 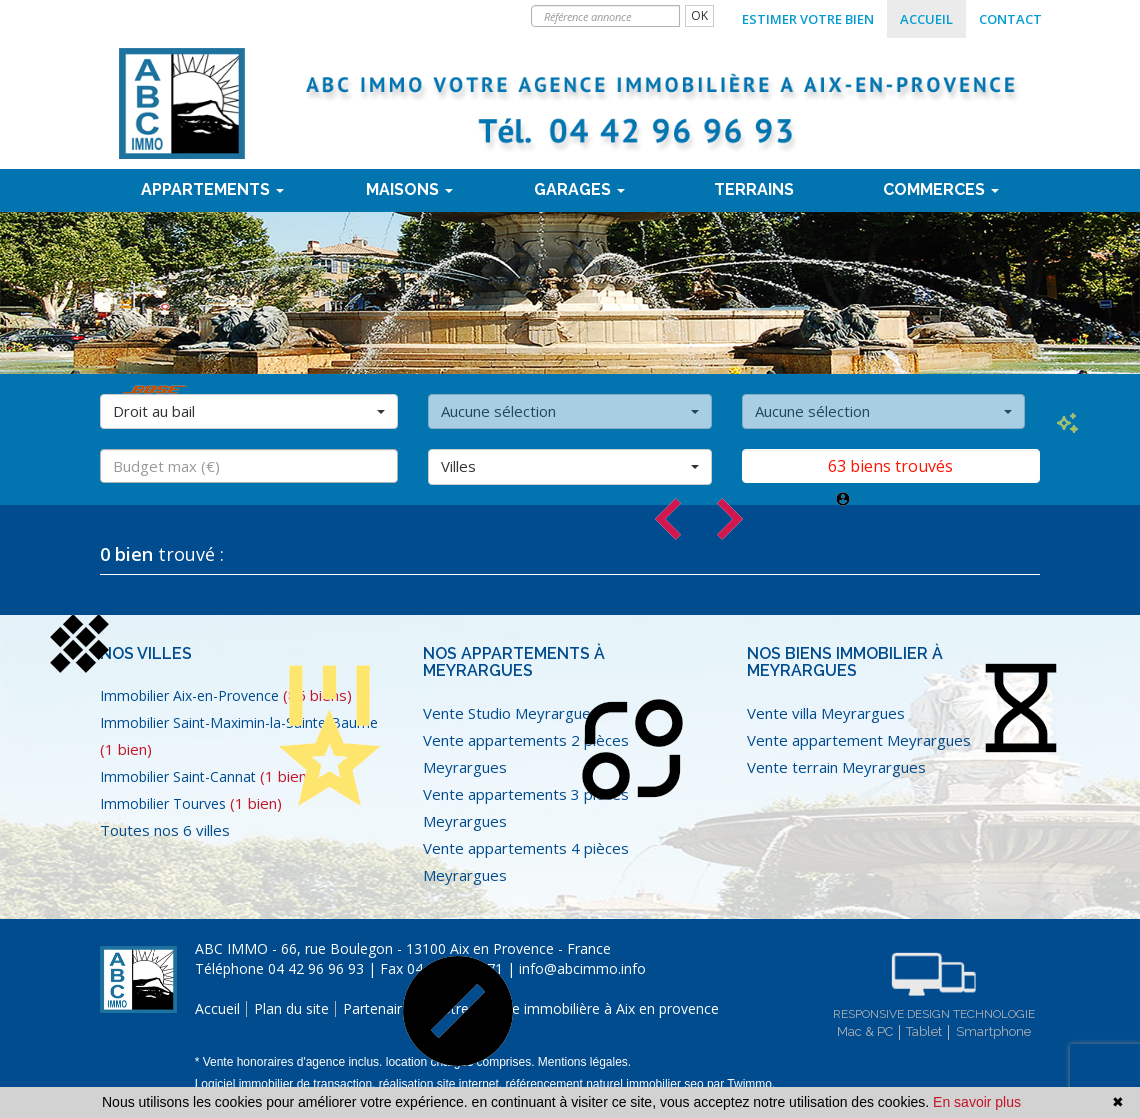 What do you see at coordinates (1068, 423) in the screenshot?
I see `indicates AI-generated or enhanced content` at bounding box center [1068, 423].